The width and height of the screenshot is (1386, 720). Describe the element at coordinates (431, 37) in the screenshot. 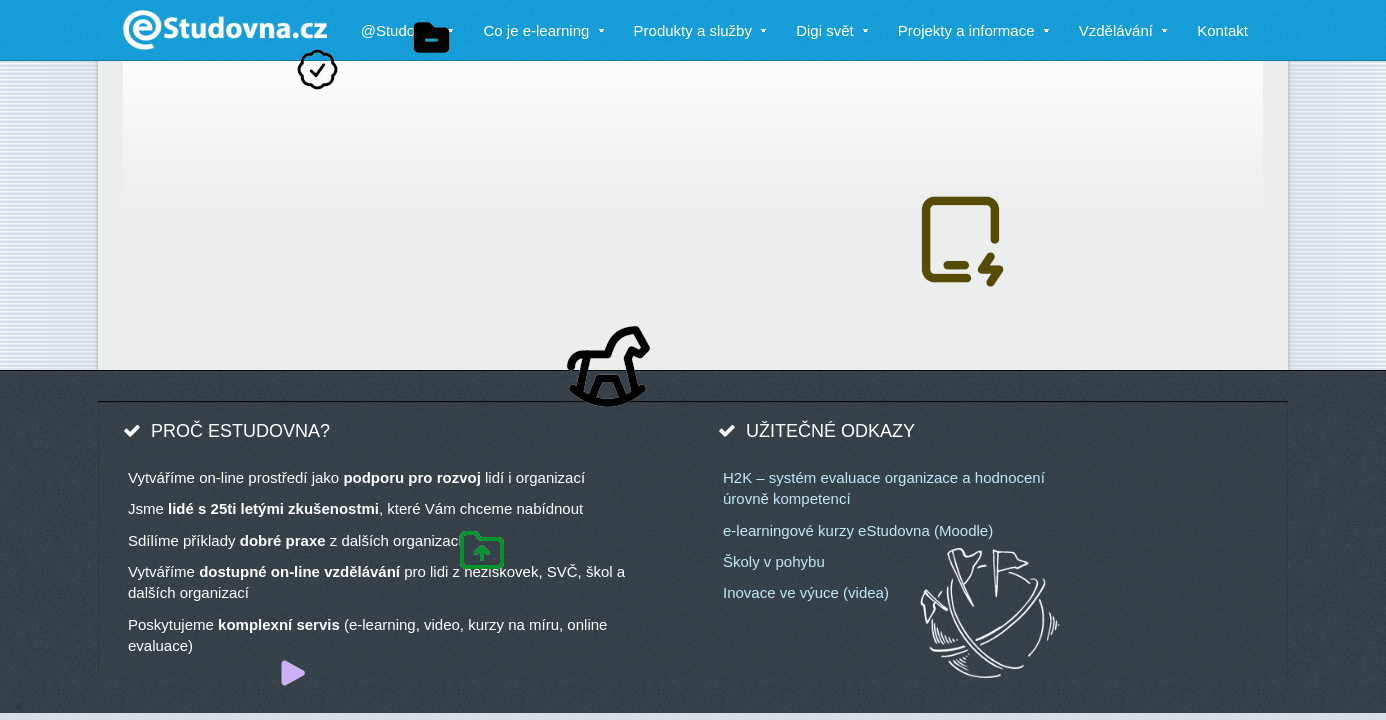

I see `remove a file or folder` at that location.